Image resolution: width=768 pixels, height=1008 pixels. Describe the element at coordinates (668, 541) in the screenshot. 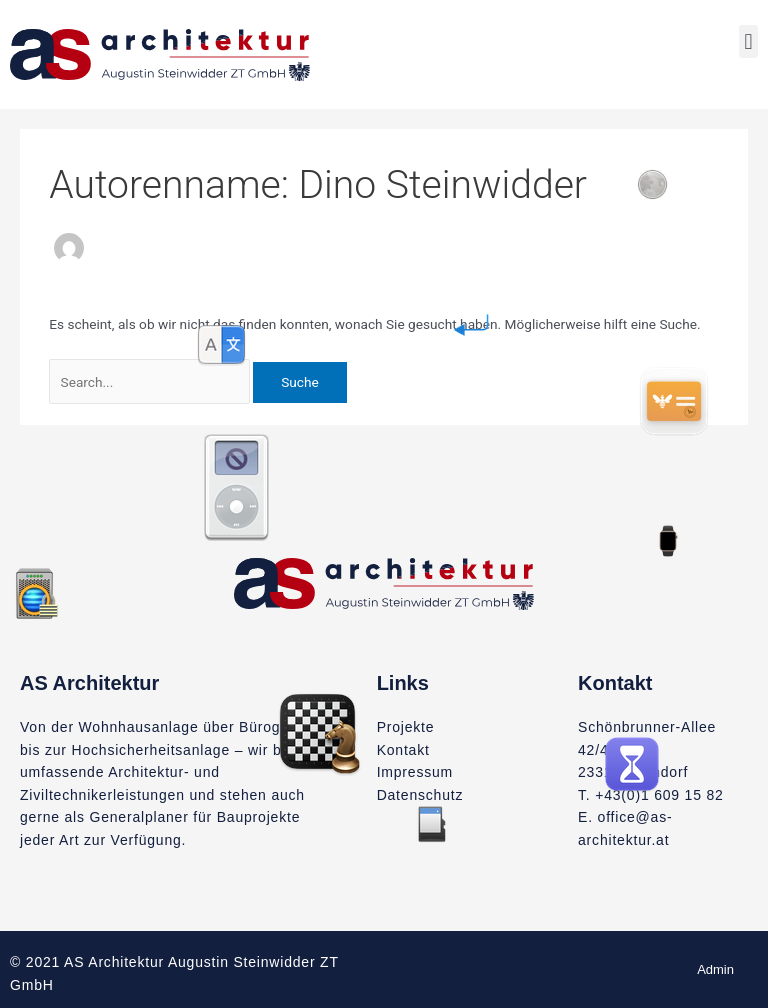

I see `manage your paired Apple Watch` at that location.